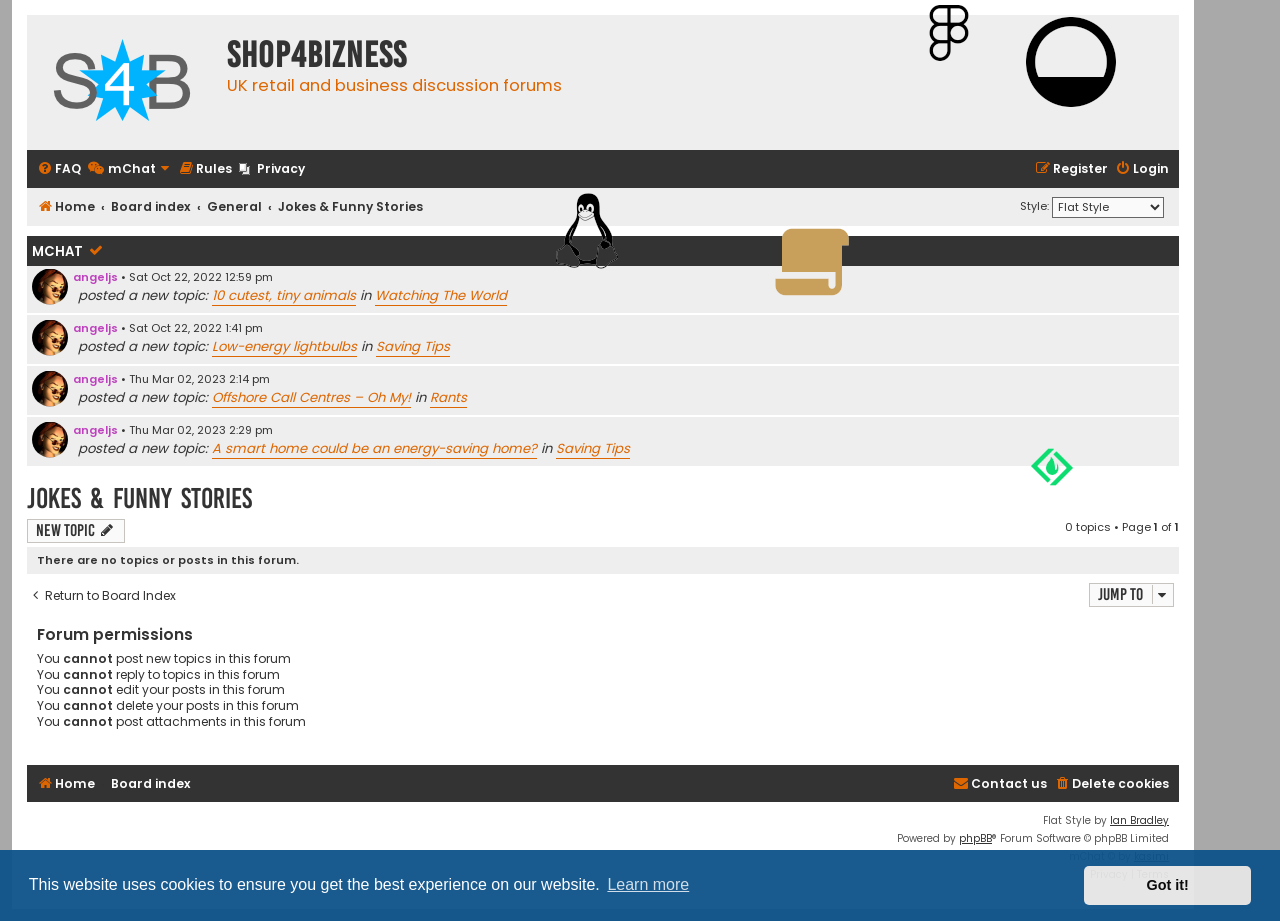  Describe the element at coordinates (587, 231) in the screenshot. I see `indicates linux operating system compatibility` at that location.